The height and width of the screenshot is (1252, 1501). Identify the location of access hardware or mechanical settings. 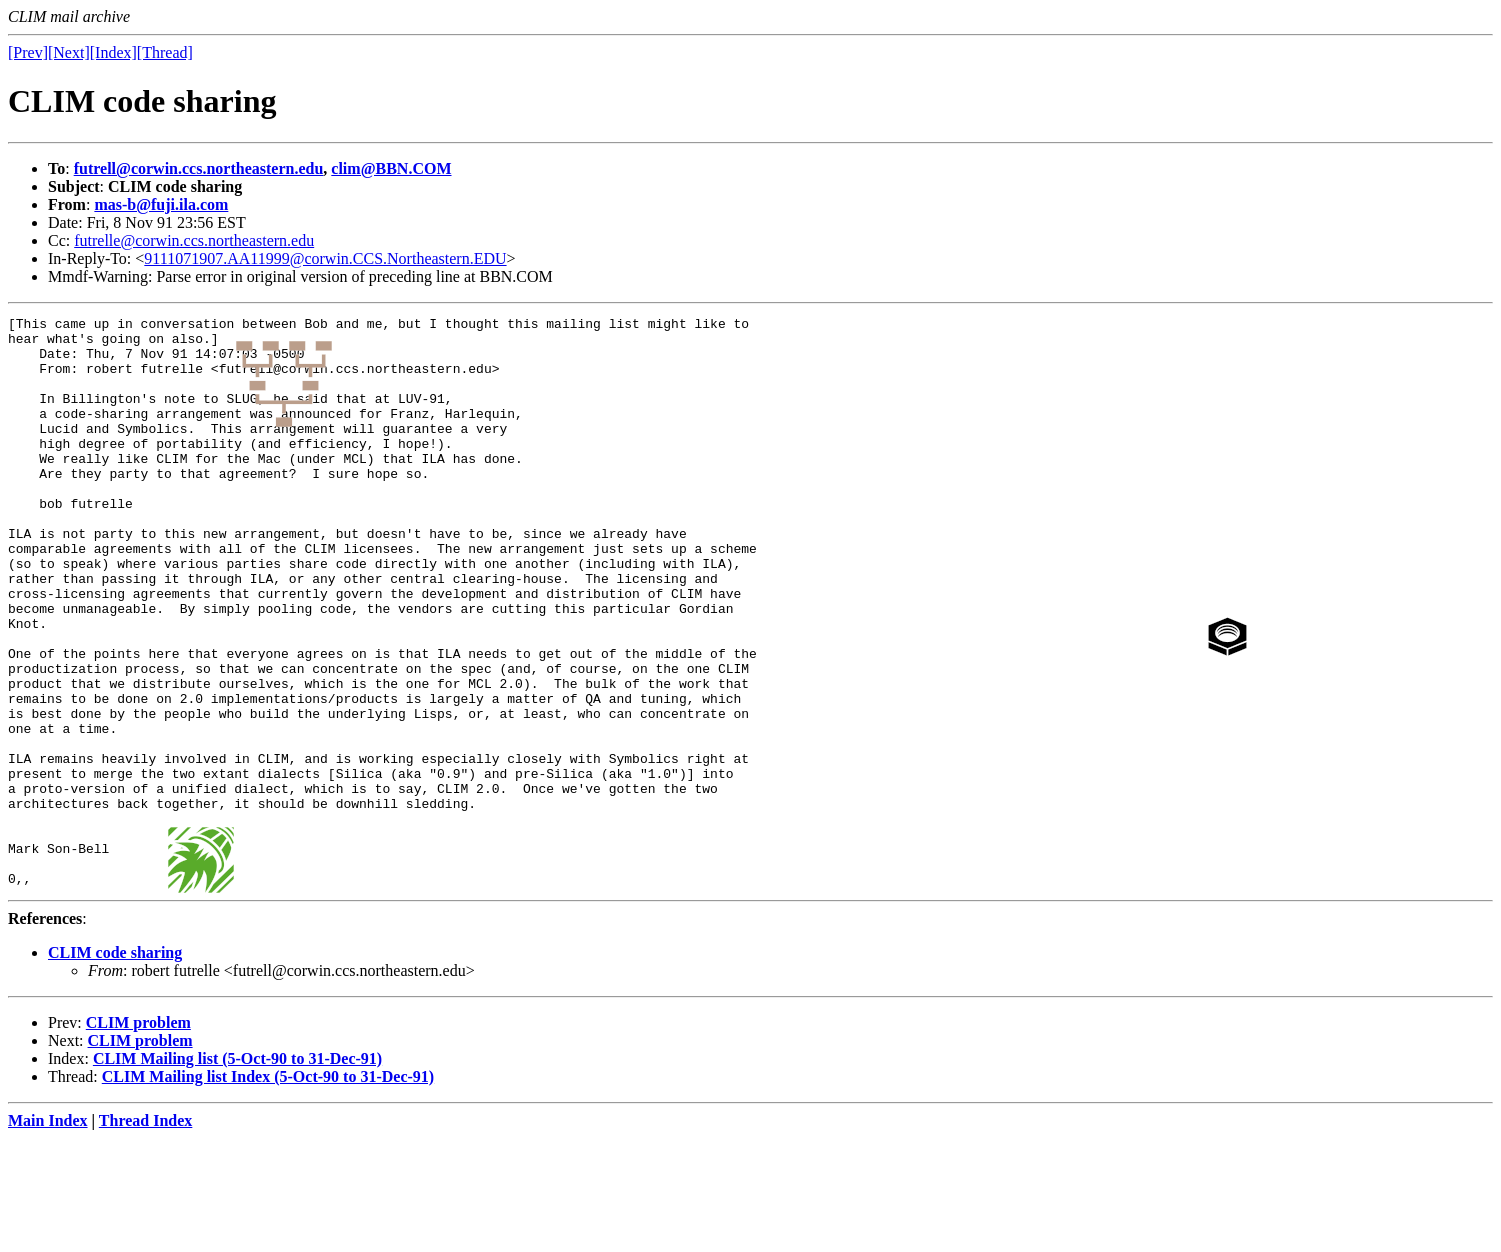
(1227, 636).